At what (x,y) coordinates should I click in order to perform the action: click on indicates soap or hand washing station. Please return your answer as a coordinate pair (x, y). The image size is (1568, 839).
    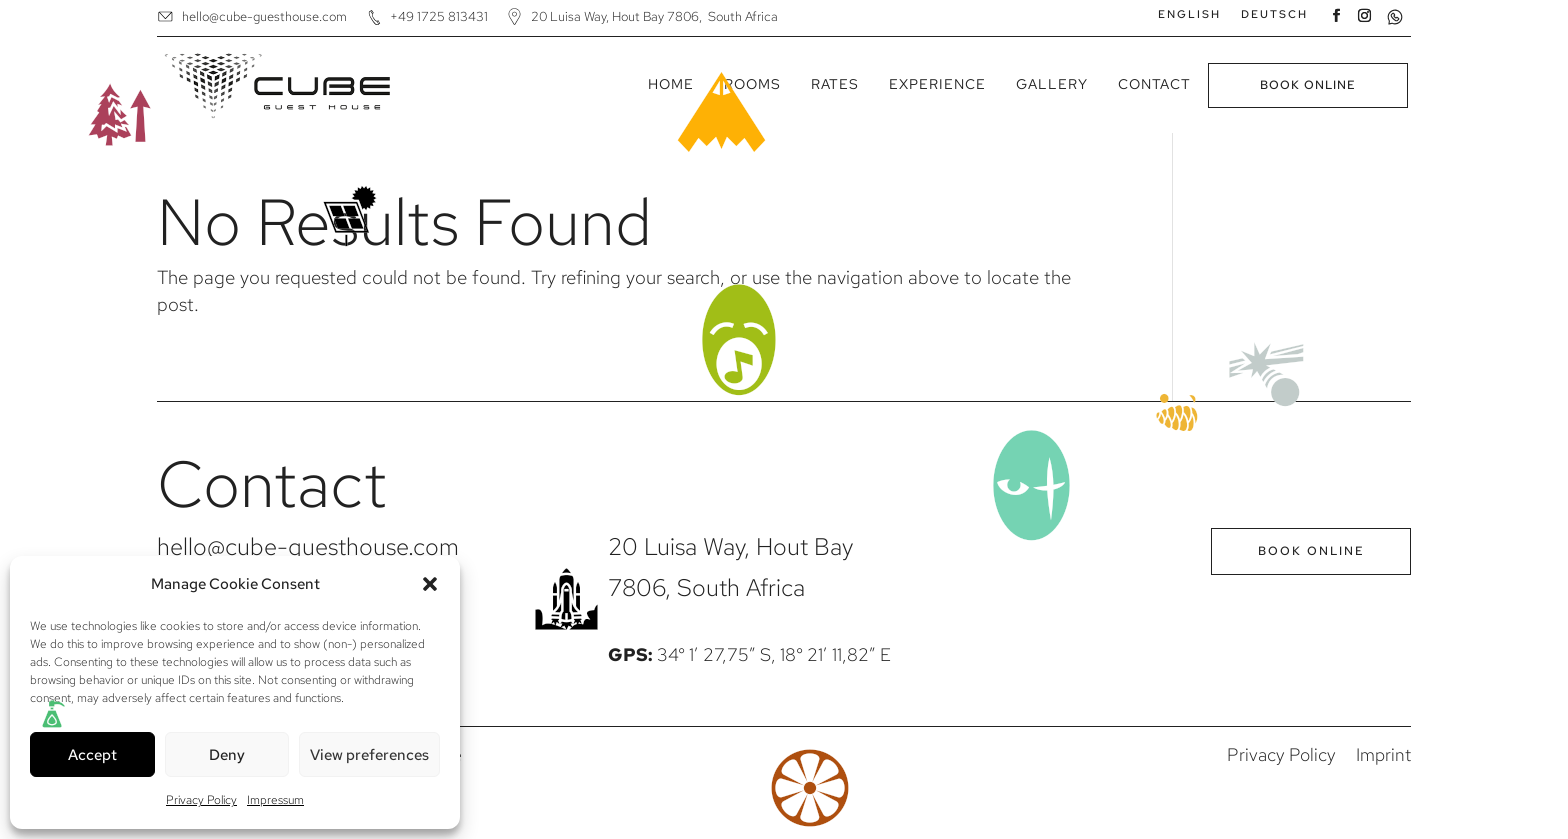
    Looking at the image, I should click on (52, 713).